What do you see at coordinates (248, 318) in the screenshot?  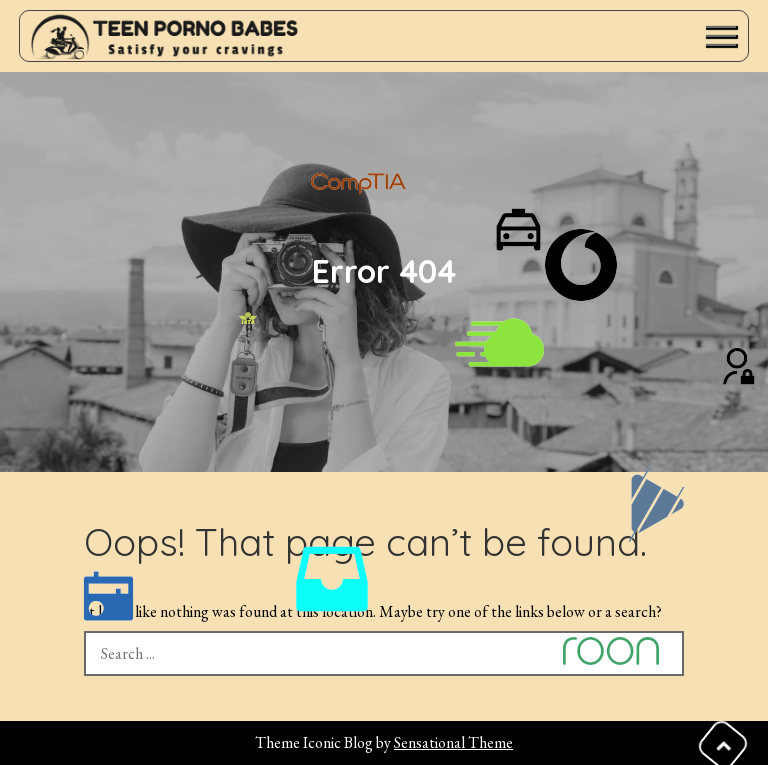 I see `international air transport association logo` at bounding box center [248, 318].